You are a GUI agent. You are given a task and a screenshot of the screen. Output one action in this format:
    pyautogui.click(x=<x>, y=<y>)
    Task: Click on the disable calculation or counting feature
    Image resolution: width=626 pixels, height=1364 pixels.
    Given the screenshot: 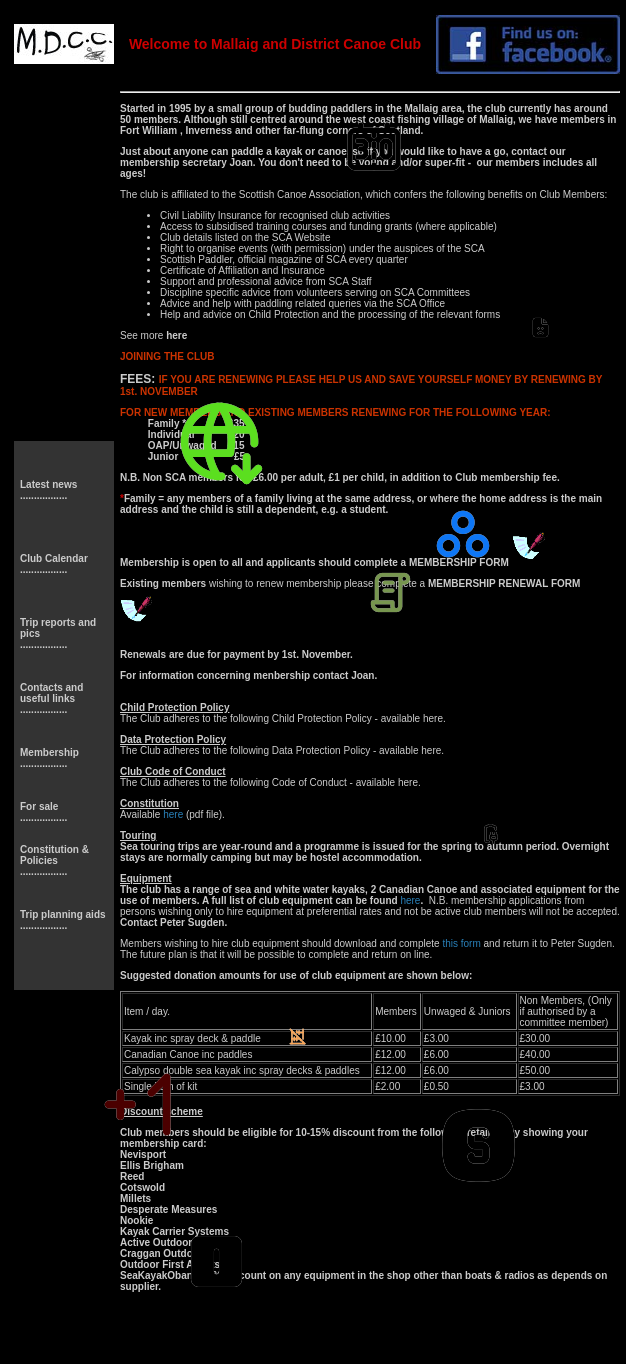 What is the action you would take?
    pyautogui.click(x=297, y=1036)
    